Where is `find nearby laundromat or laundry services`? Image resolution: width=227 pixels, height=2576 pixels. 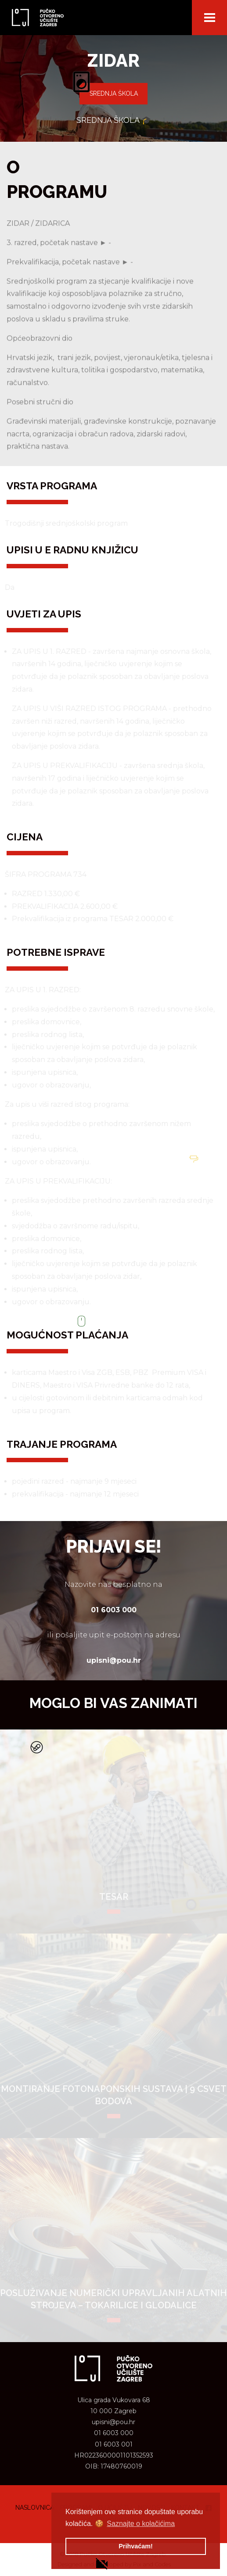 find nearby laundromat or laundry services is located at coordinates (81, 82).